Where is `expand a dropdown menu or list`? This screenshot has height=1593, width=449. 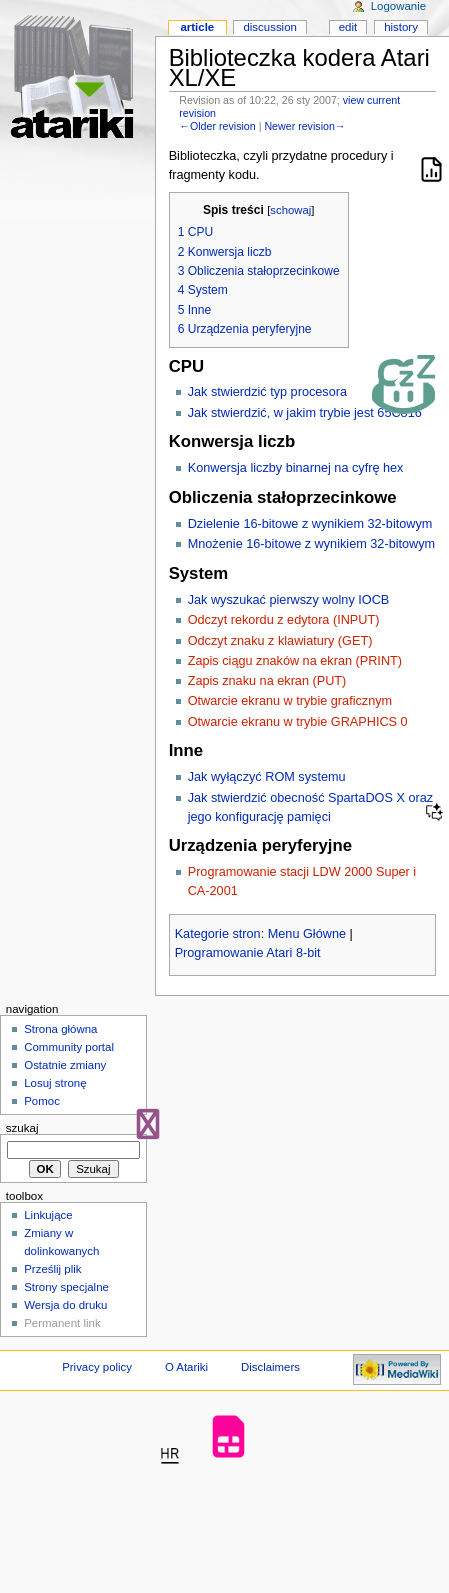
expand a dropdown menu or list is located at coordinates (89, 89).